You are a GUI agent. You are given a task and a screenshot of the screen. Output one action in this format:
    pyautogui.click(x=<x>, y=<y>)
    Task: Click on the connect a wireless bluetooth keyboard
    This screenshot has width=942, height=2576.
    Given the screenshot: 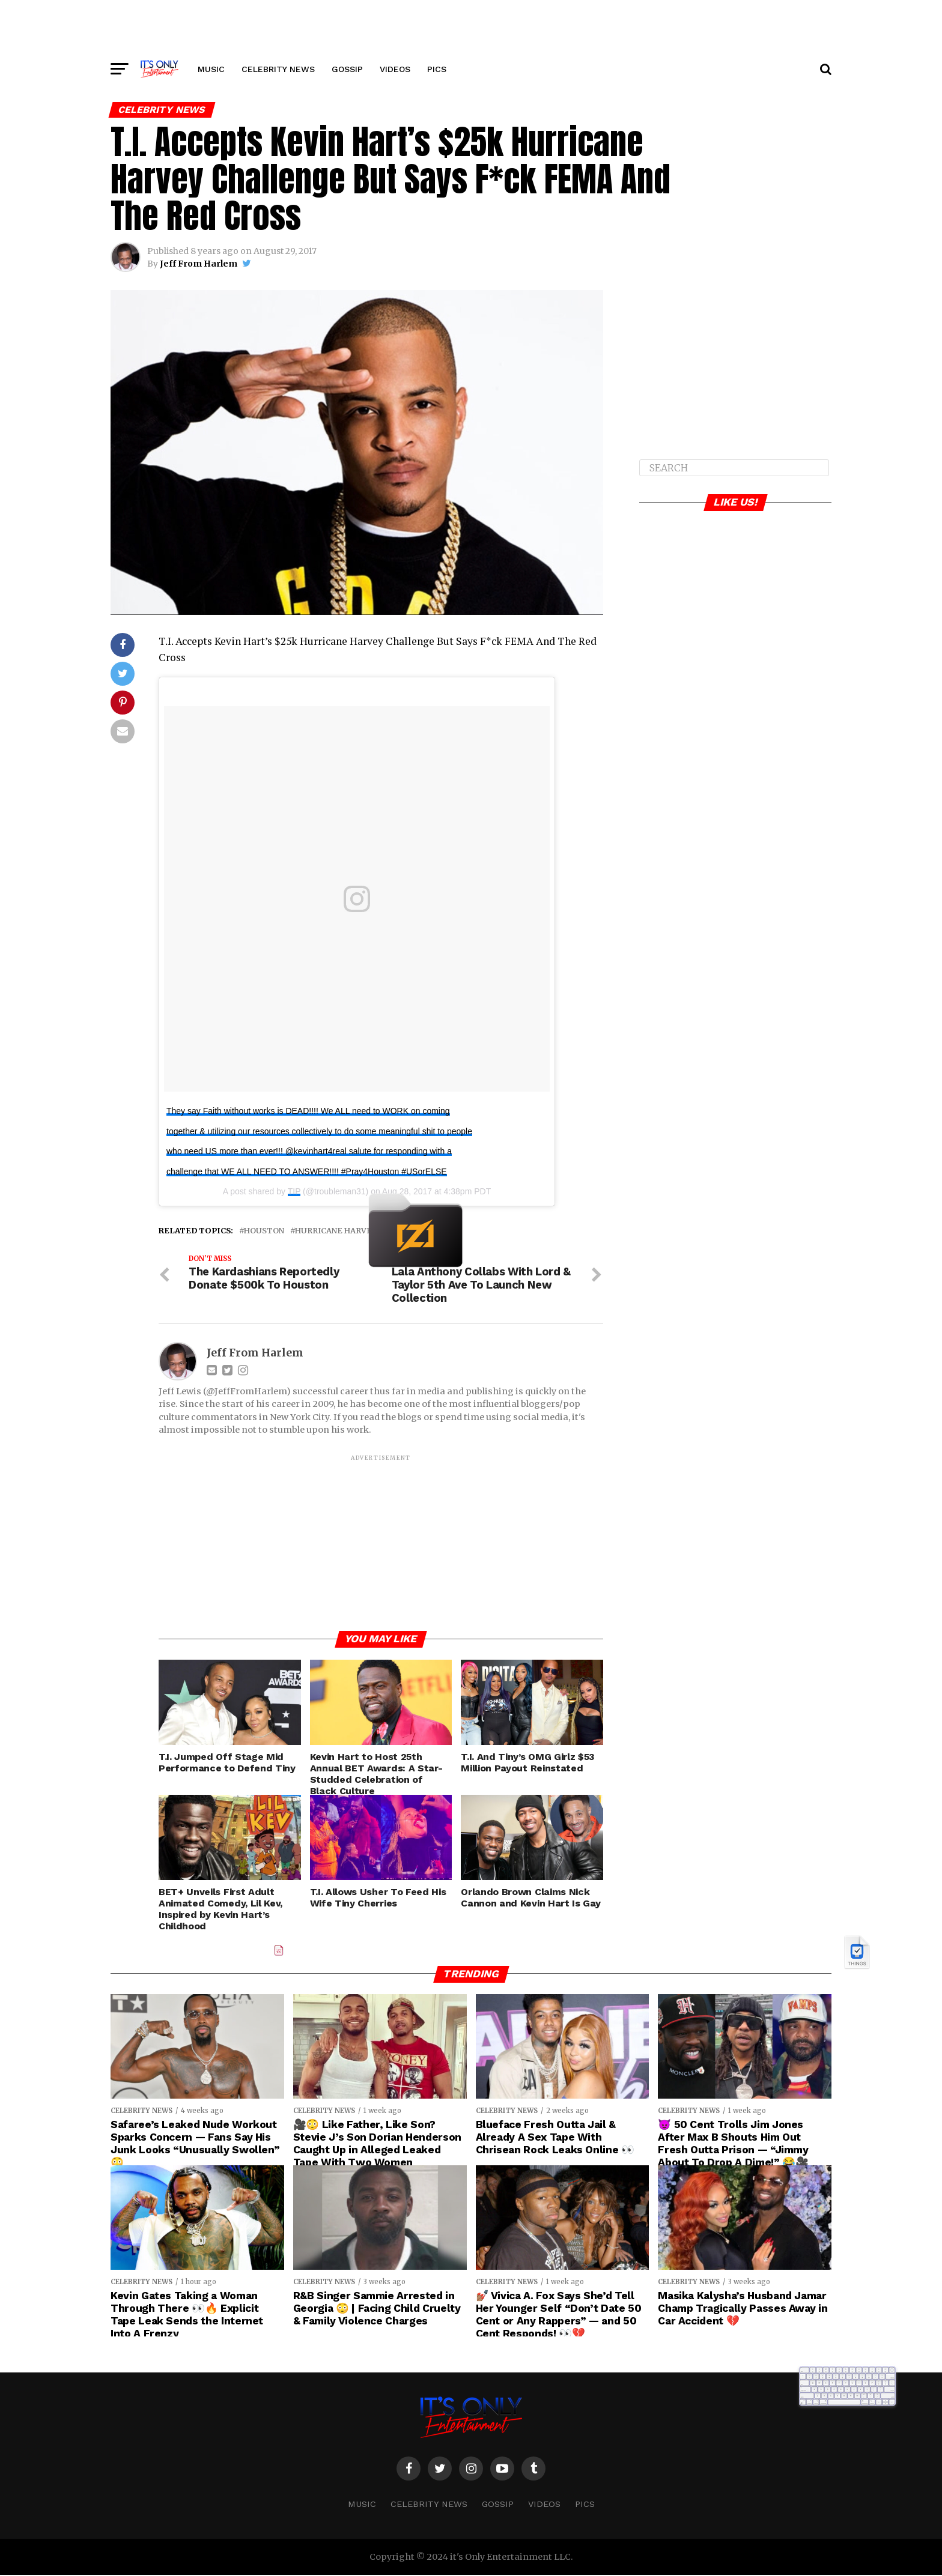 What is the action you would take?
    pyautogui.click(x=847, y=2386)
    